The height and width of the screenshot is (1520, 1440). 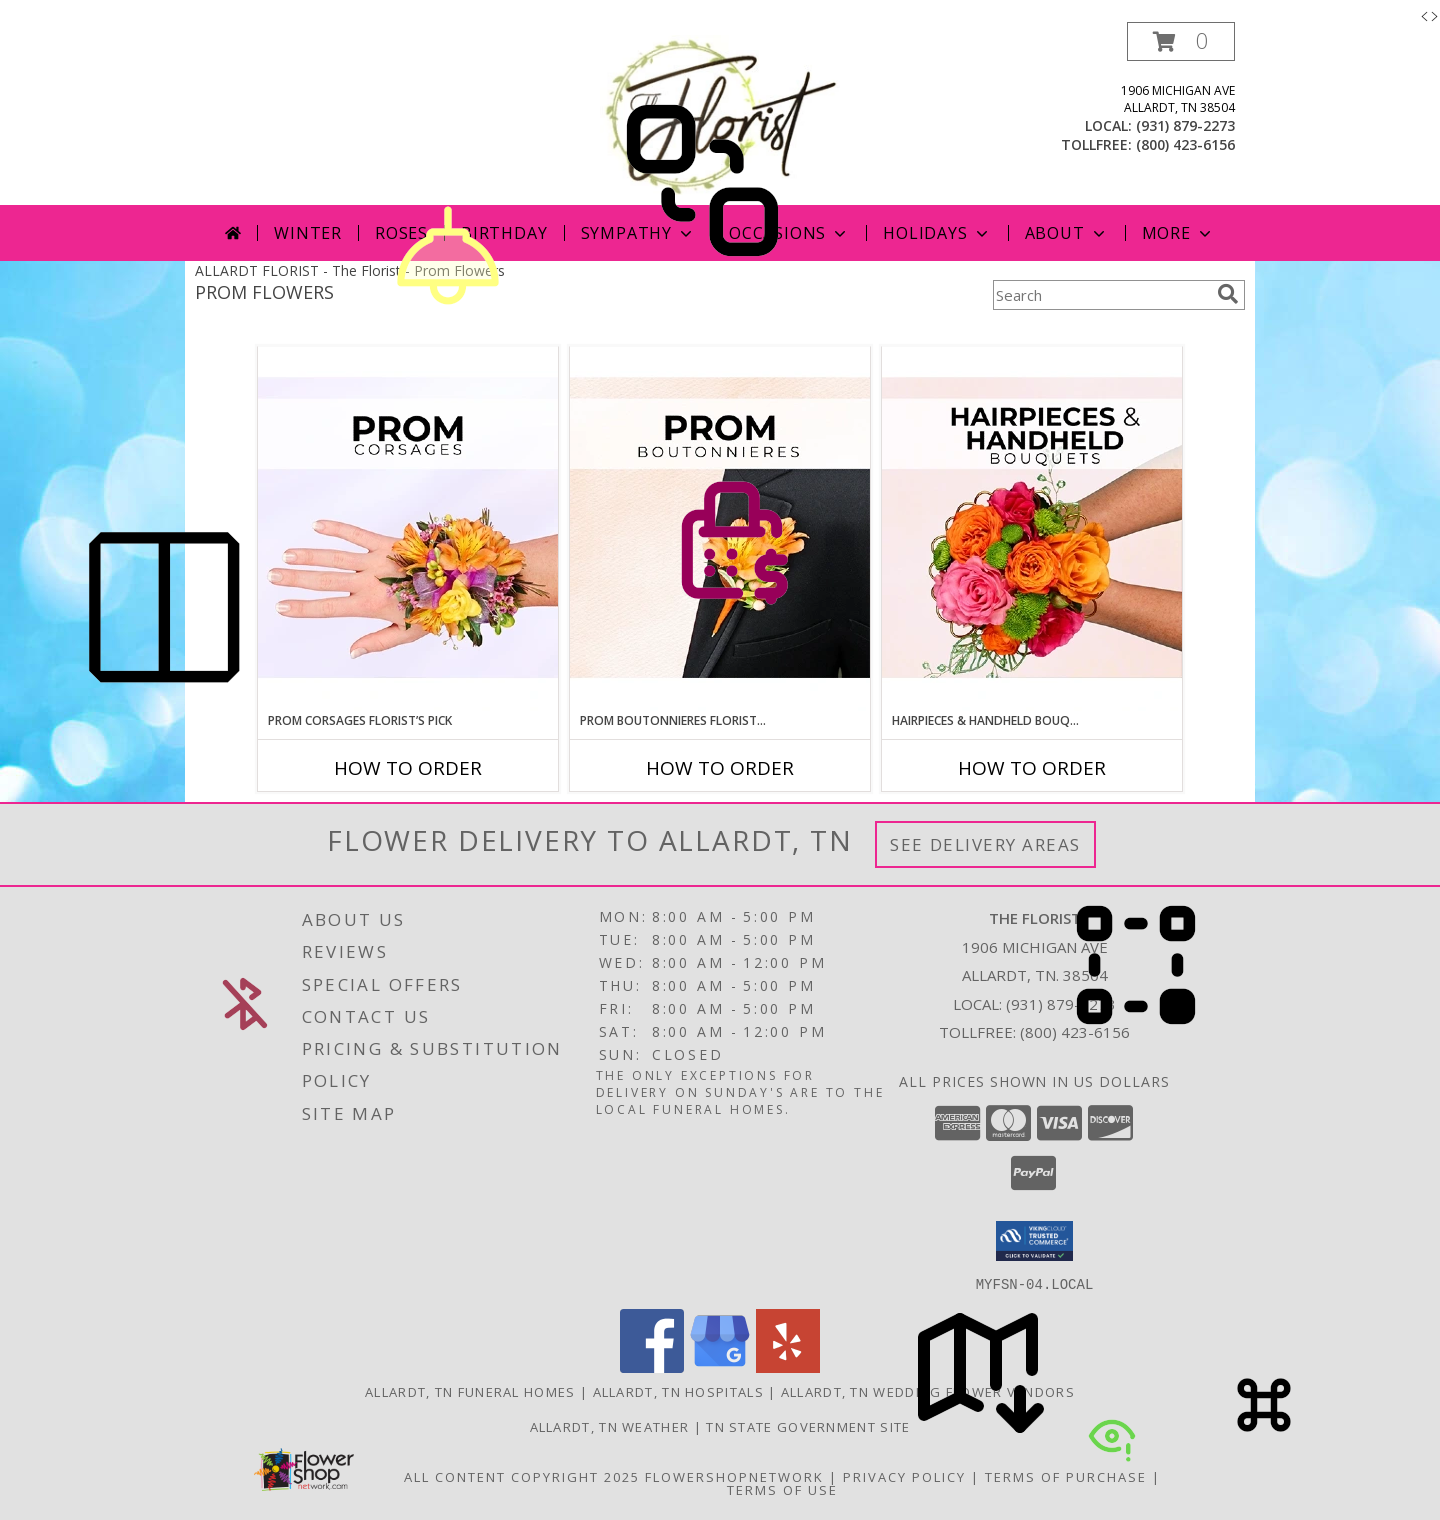 What do you see at coordinates (243, 1004) in the screenshot?
I see `bluetooth is disabled or turned off` at bounding box center [243, 1004].